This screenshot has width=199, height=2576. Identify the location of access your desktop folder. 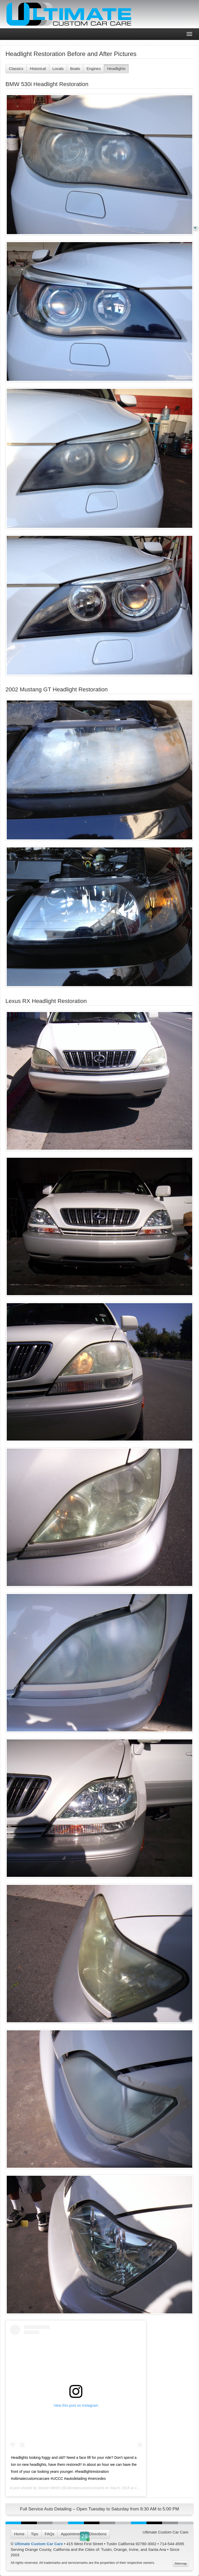
(24, 2223).